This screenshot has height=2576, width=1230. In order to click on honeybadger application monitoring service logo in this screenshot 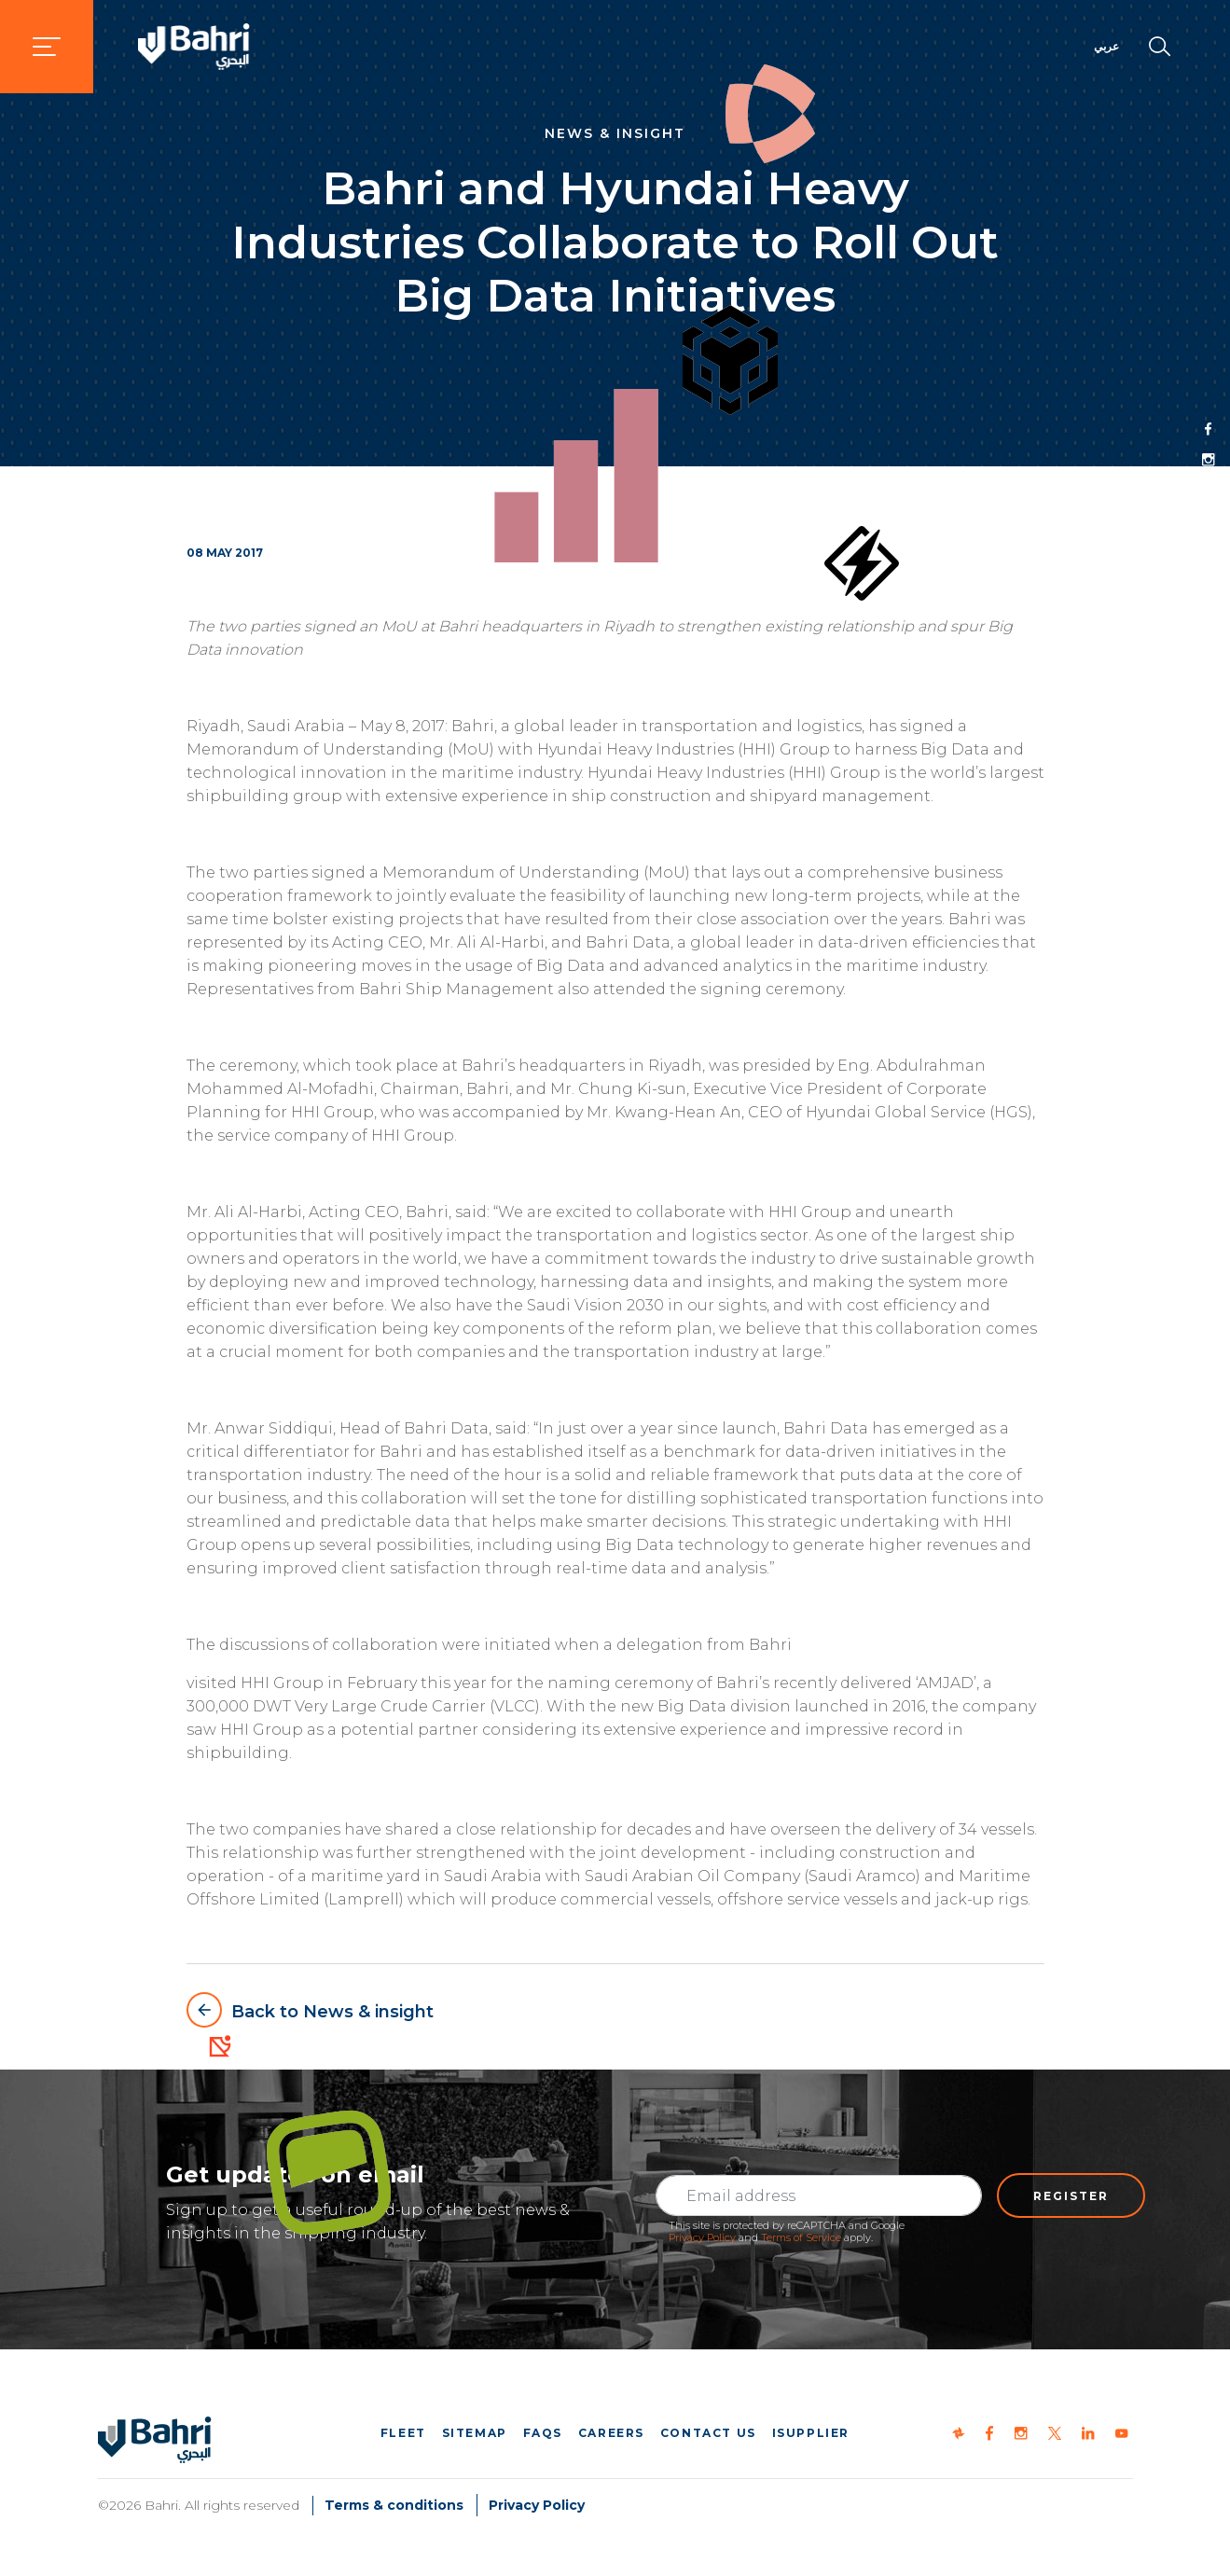, I will do `click(862, 563)`.